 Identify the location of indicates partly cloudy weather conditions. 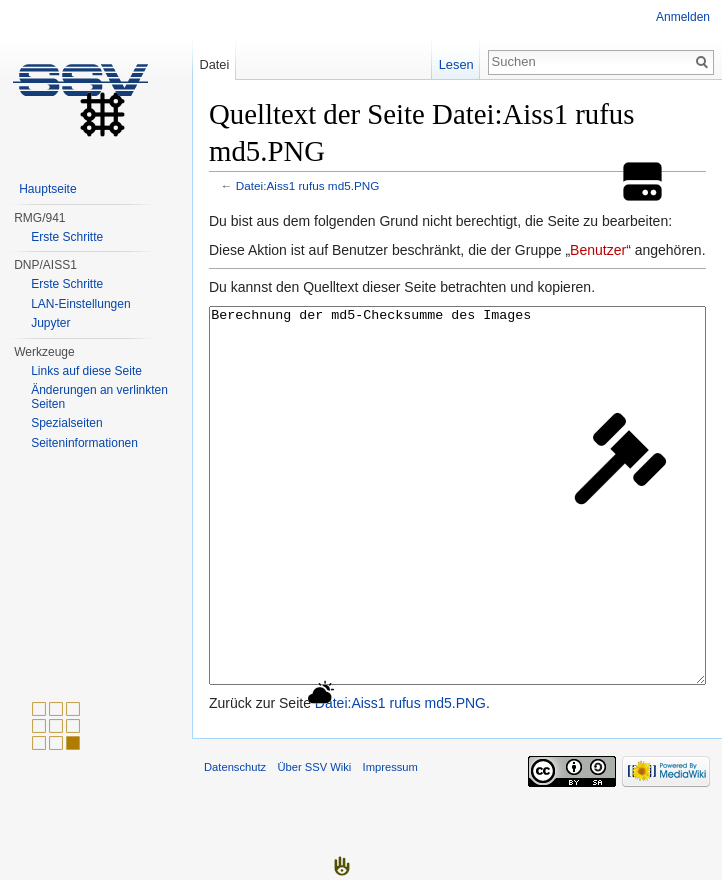
(321, 692).